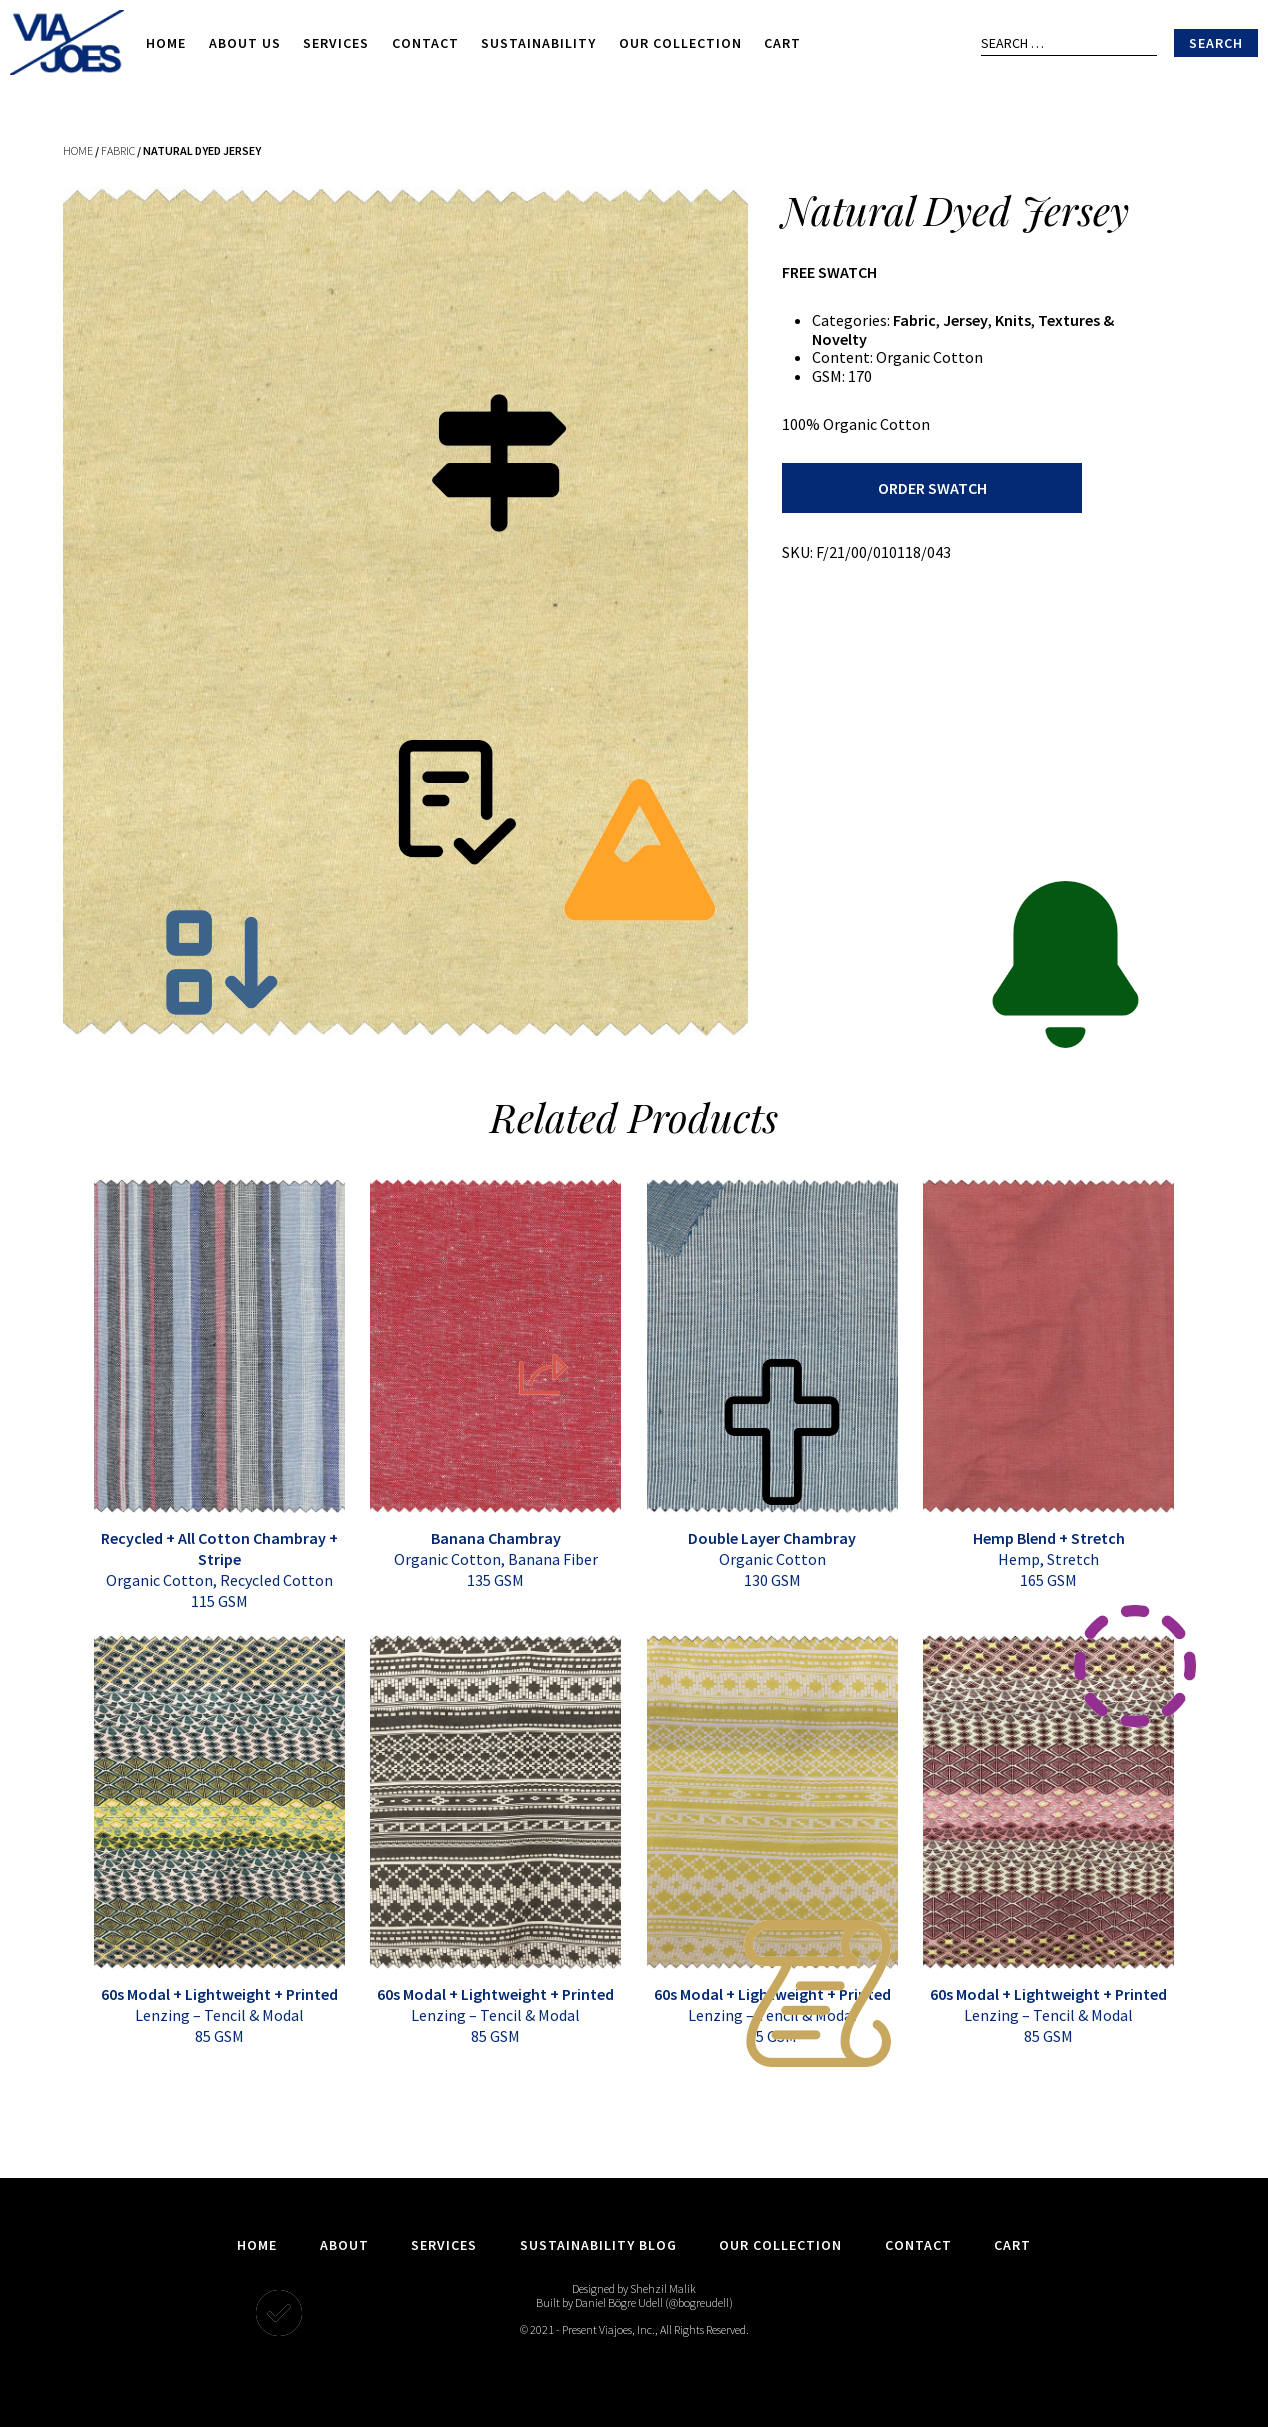 This screenshot has height=2427, width=1268. Describe the element at coordinates (817, 1993) in the screenshot. I see `view activity log or history` at that location.